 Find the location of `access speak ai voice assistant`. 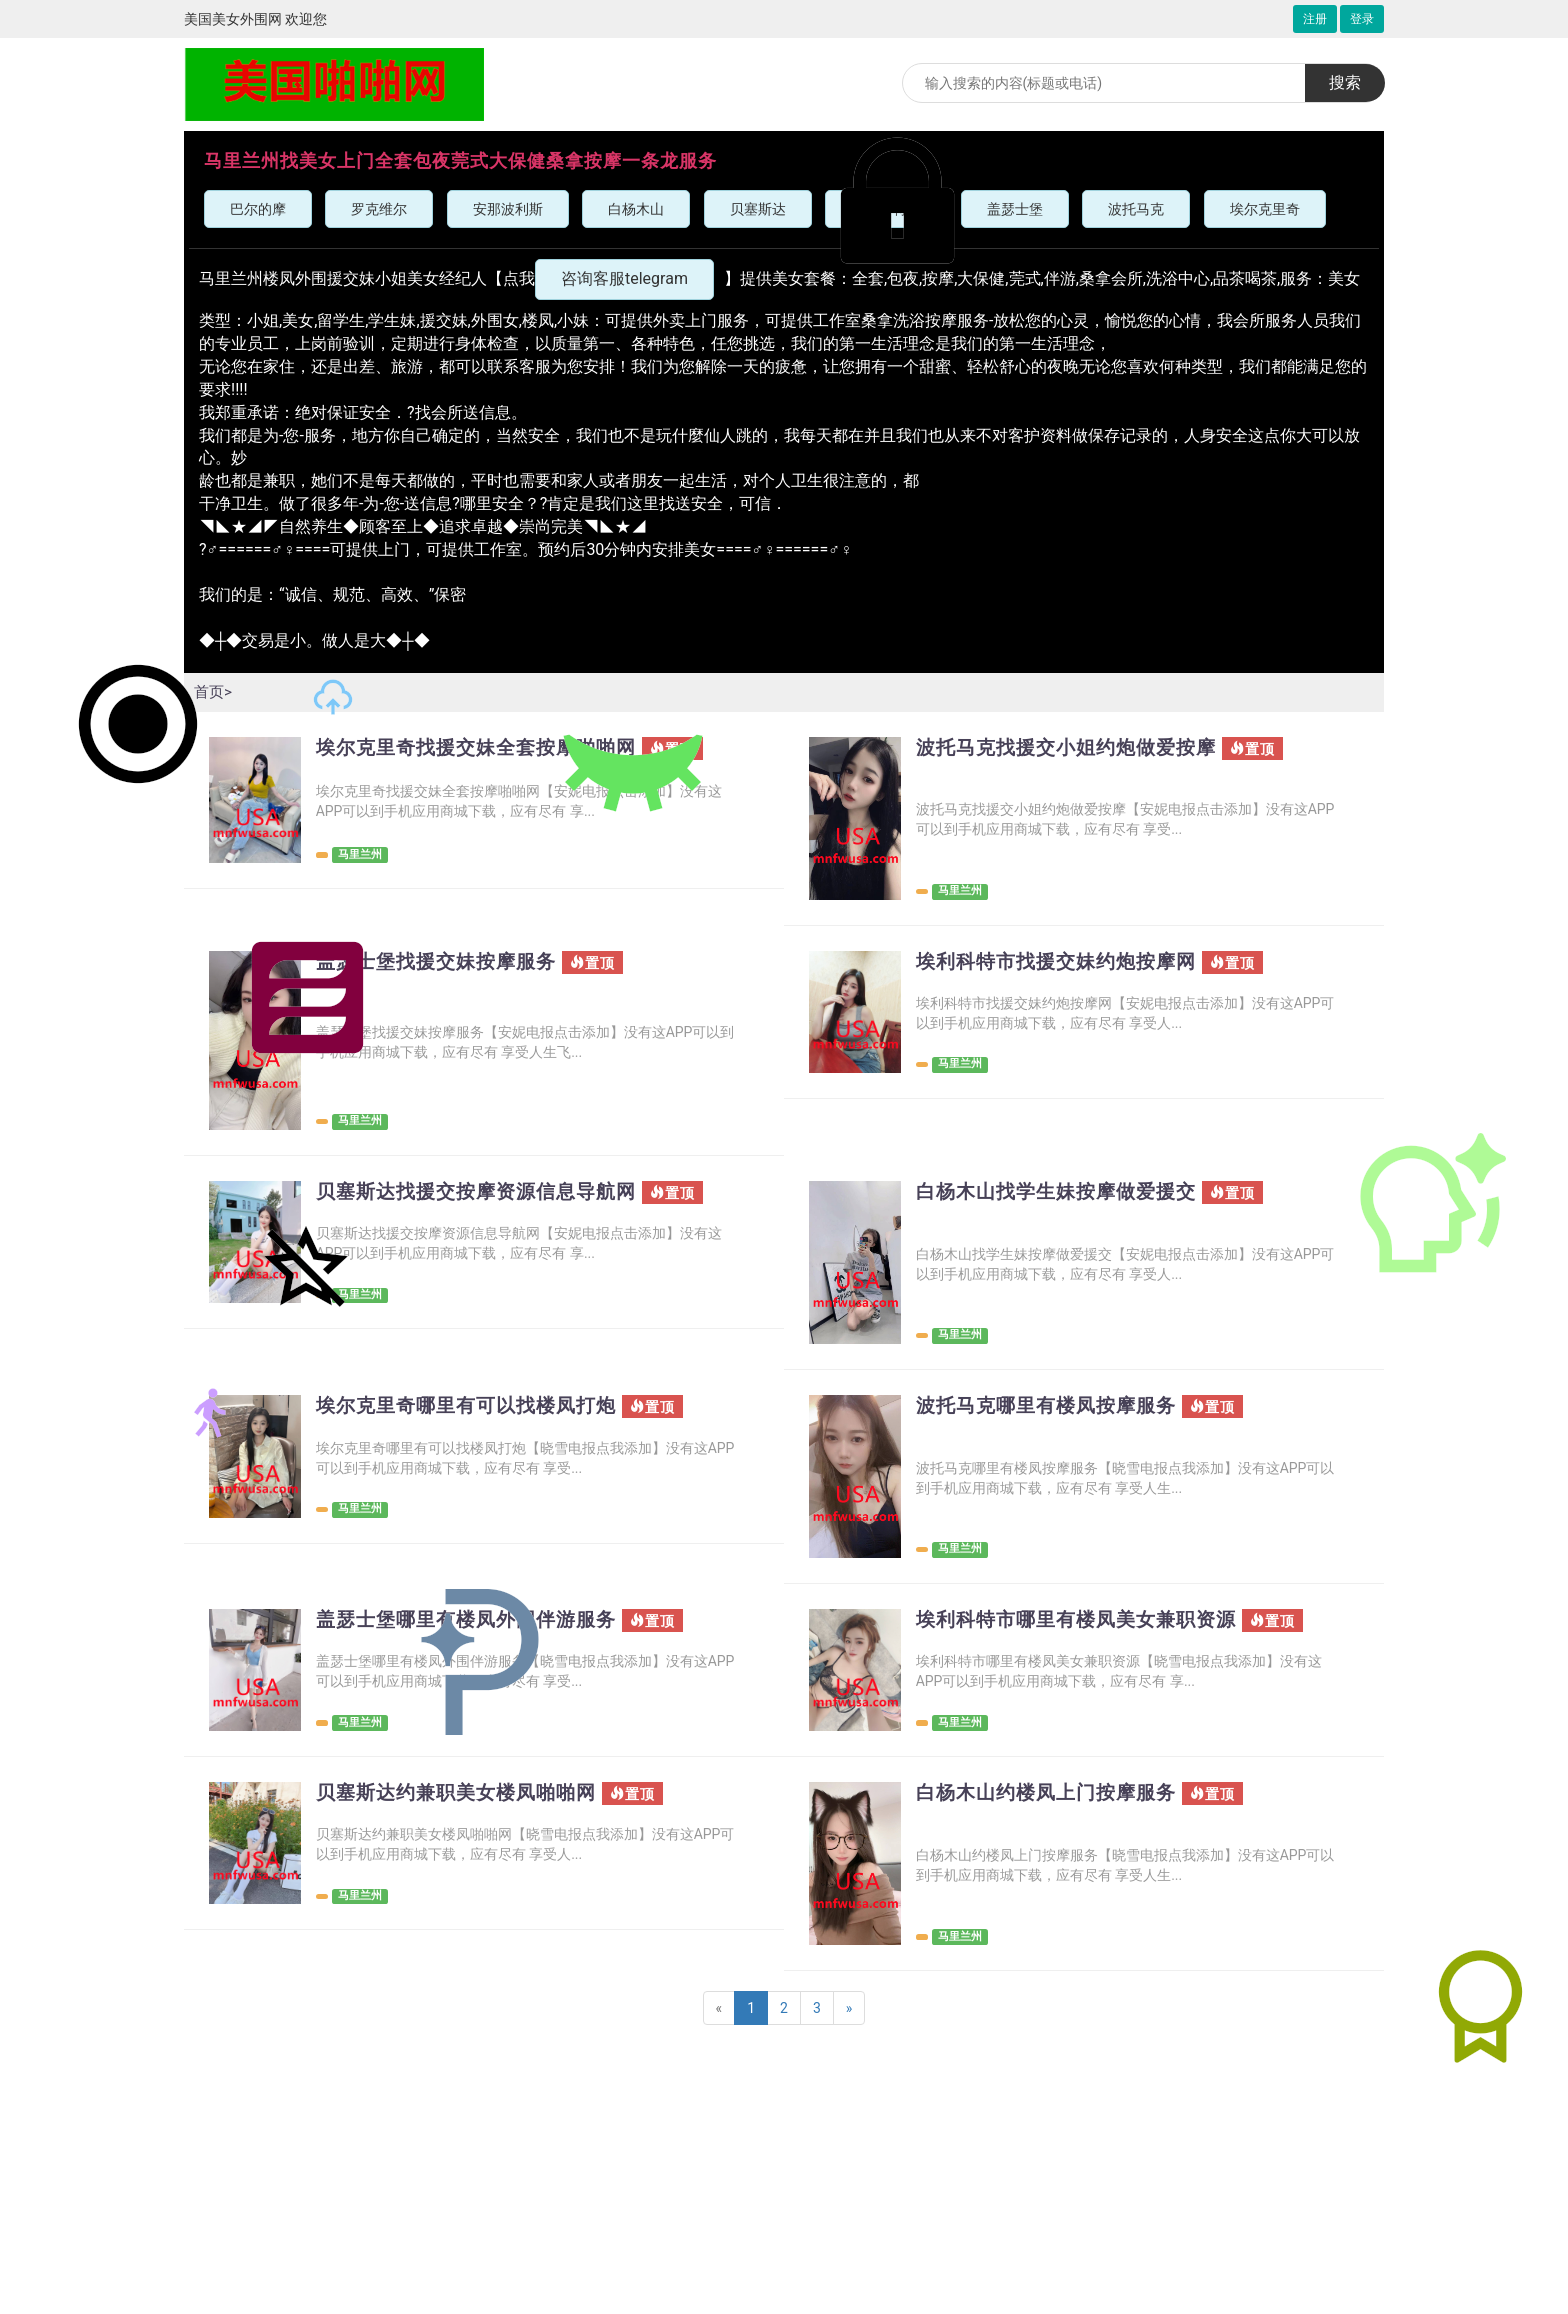

access speak ai voice assistant is located at coordinates (1430, 1209).